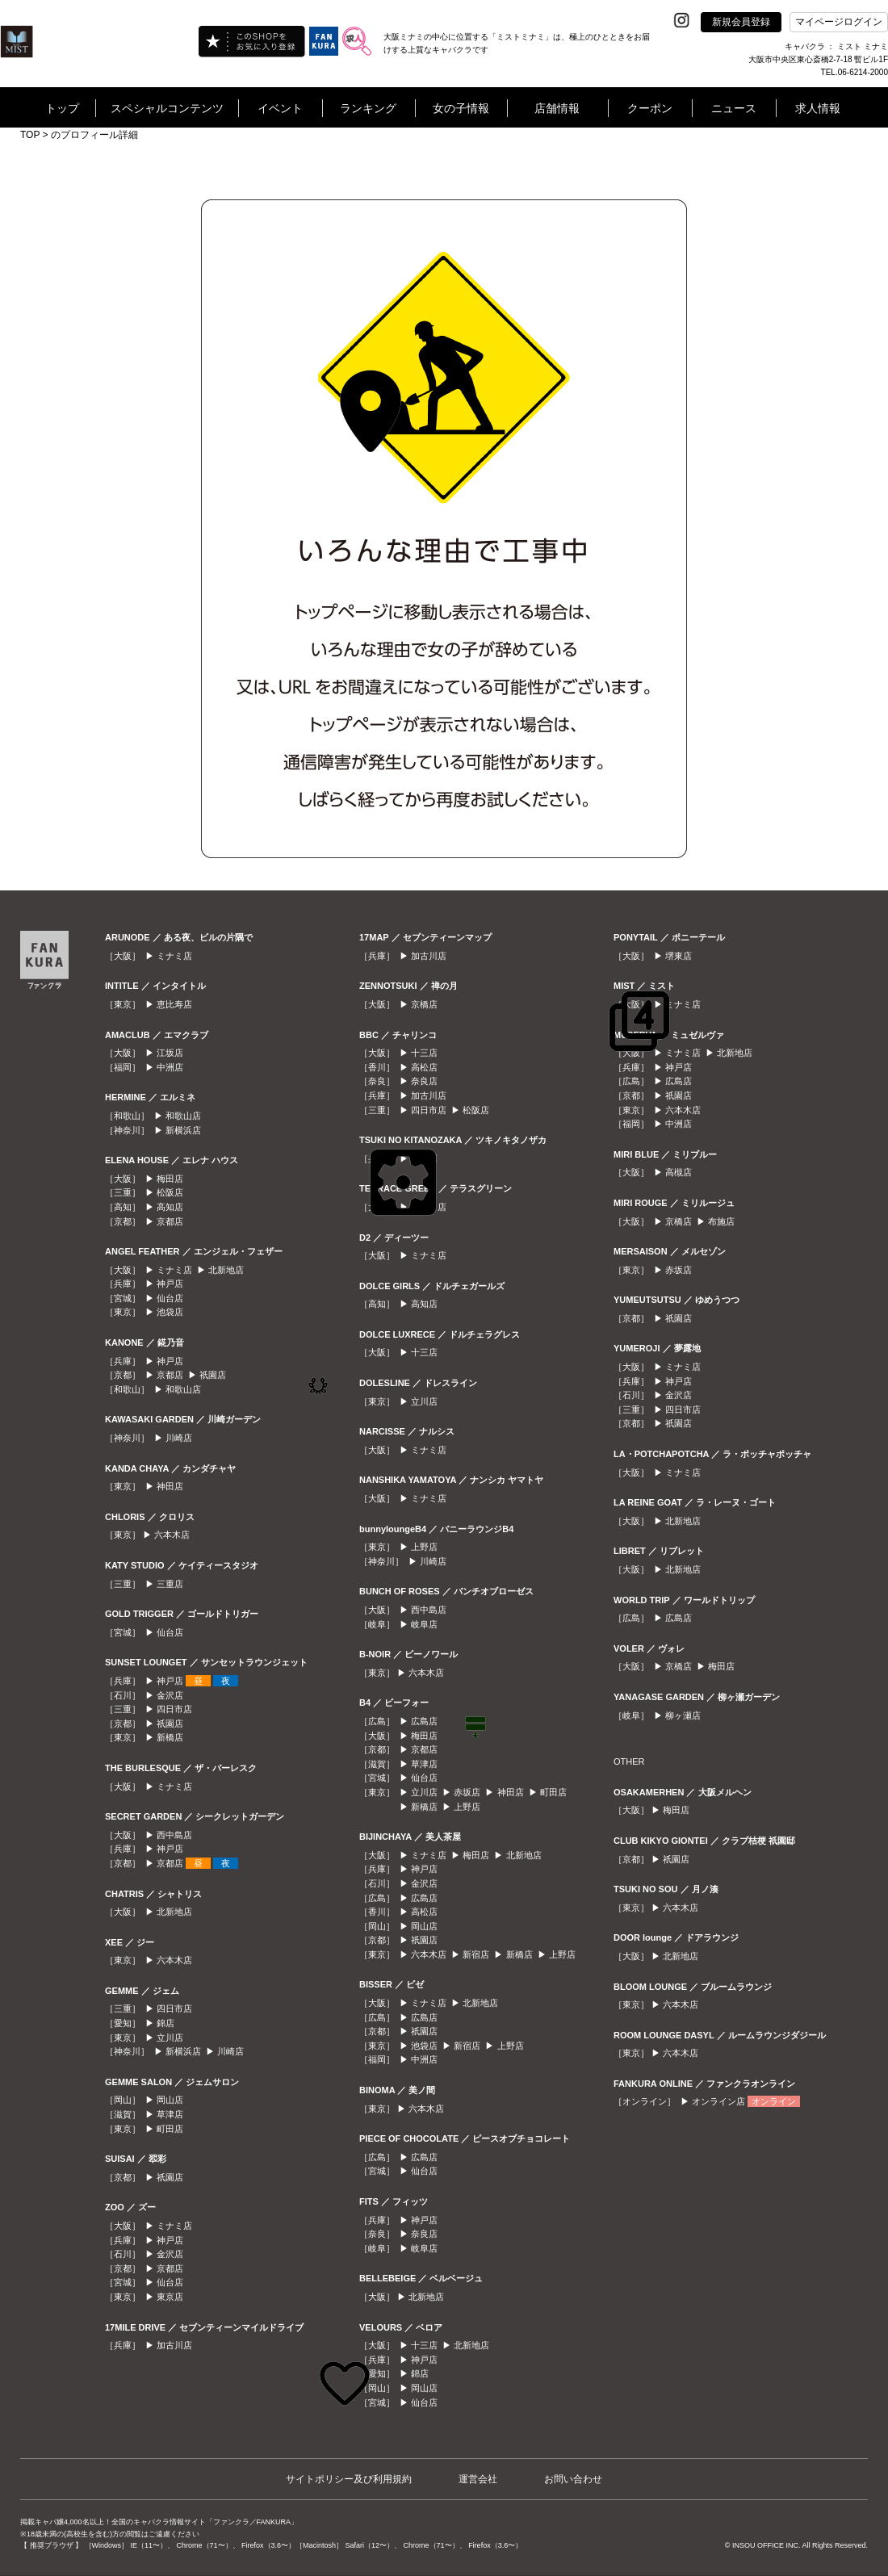 The width and height of the screenshot is (888, 2576). I want to click on view or set a location on the map, so click(371, 411).